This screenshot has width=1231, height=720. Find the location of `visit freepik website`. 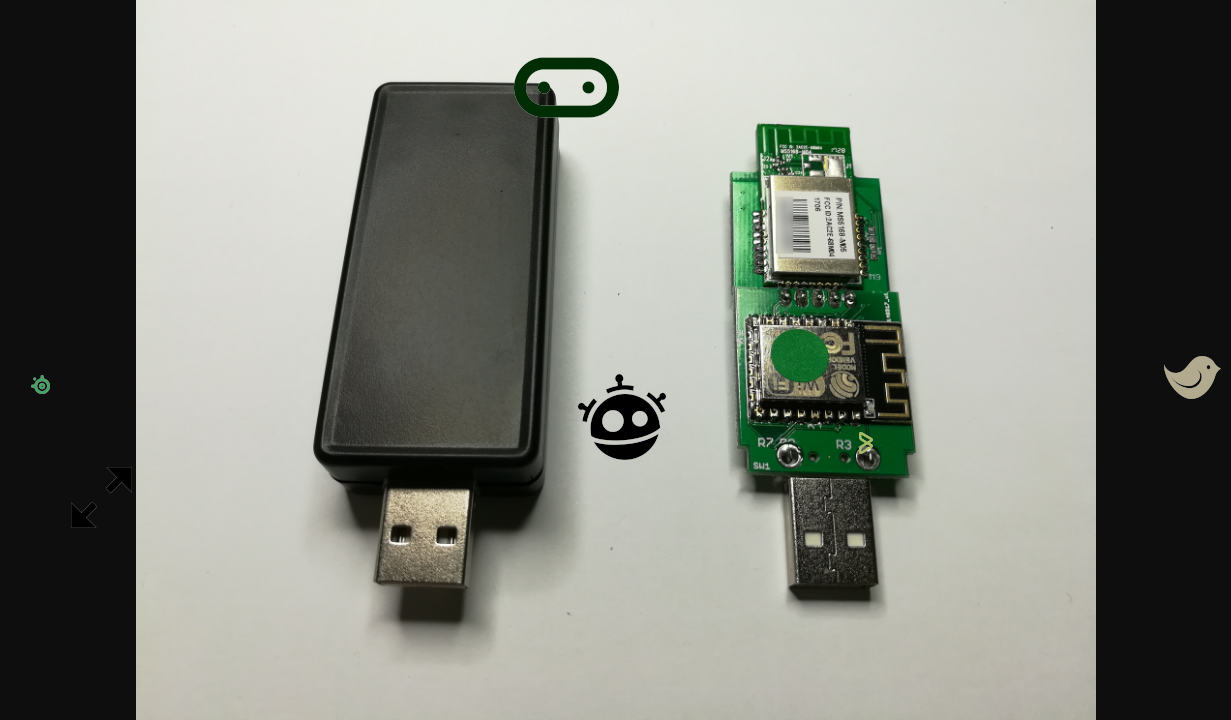

visit freepik website is located at coordinates (622, 417).